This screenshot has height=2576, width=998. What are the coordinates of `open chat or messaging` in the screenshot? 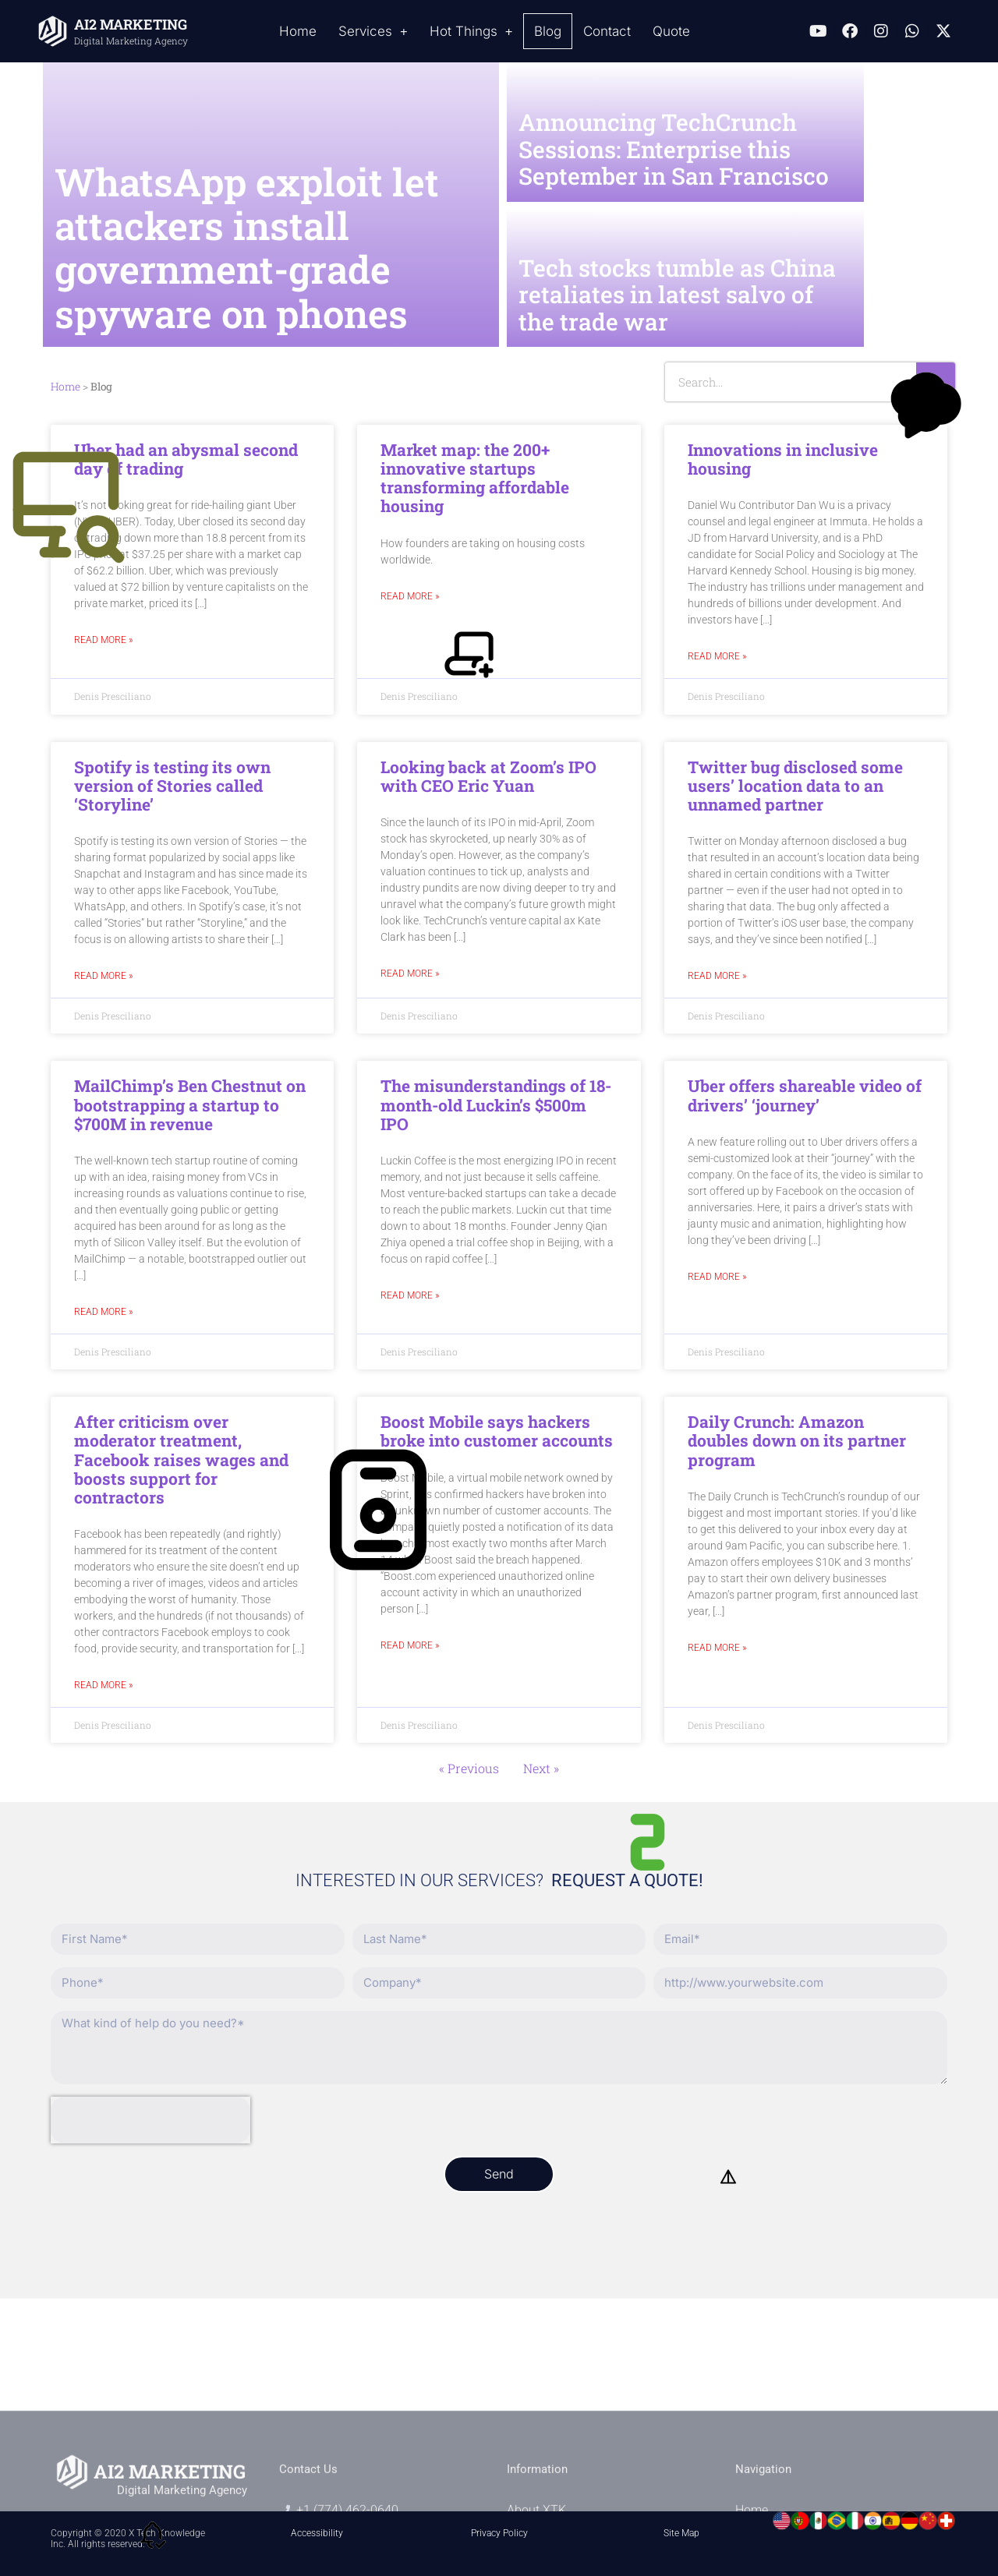 It's located at (925, 405).